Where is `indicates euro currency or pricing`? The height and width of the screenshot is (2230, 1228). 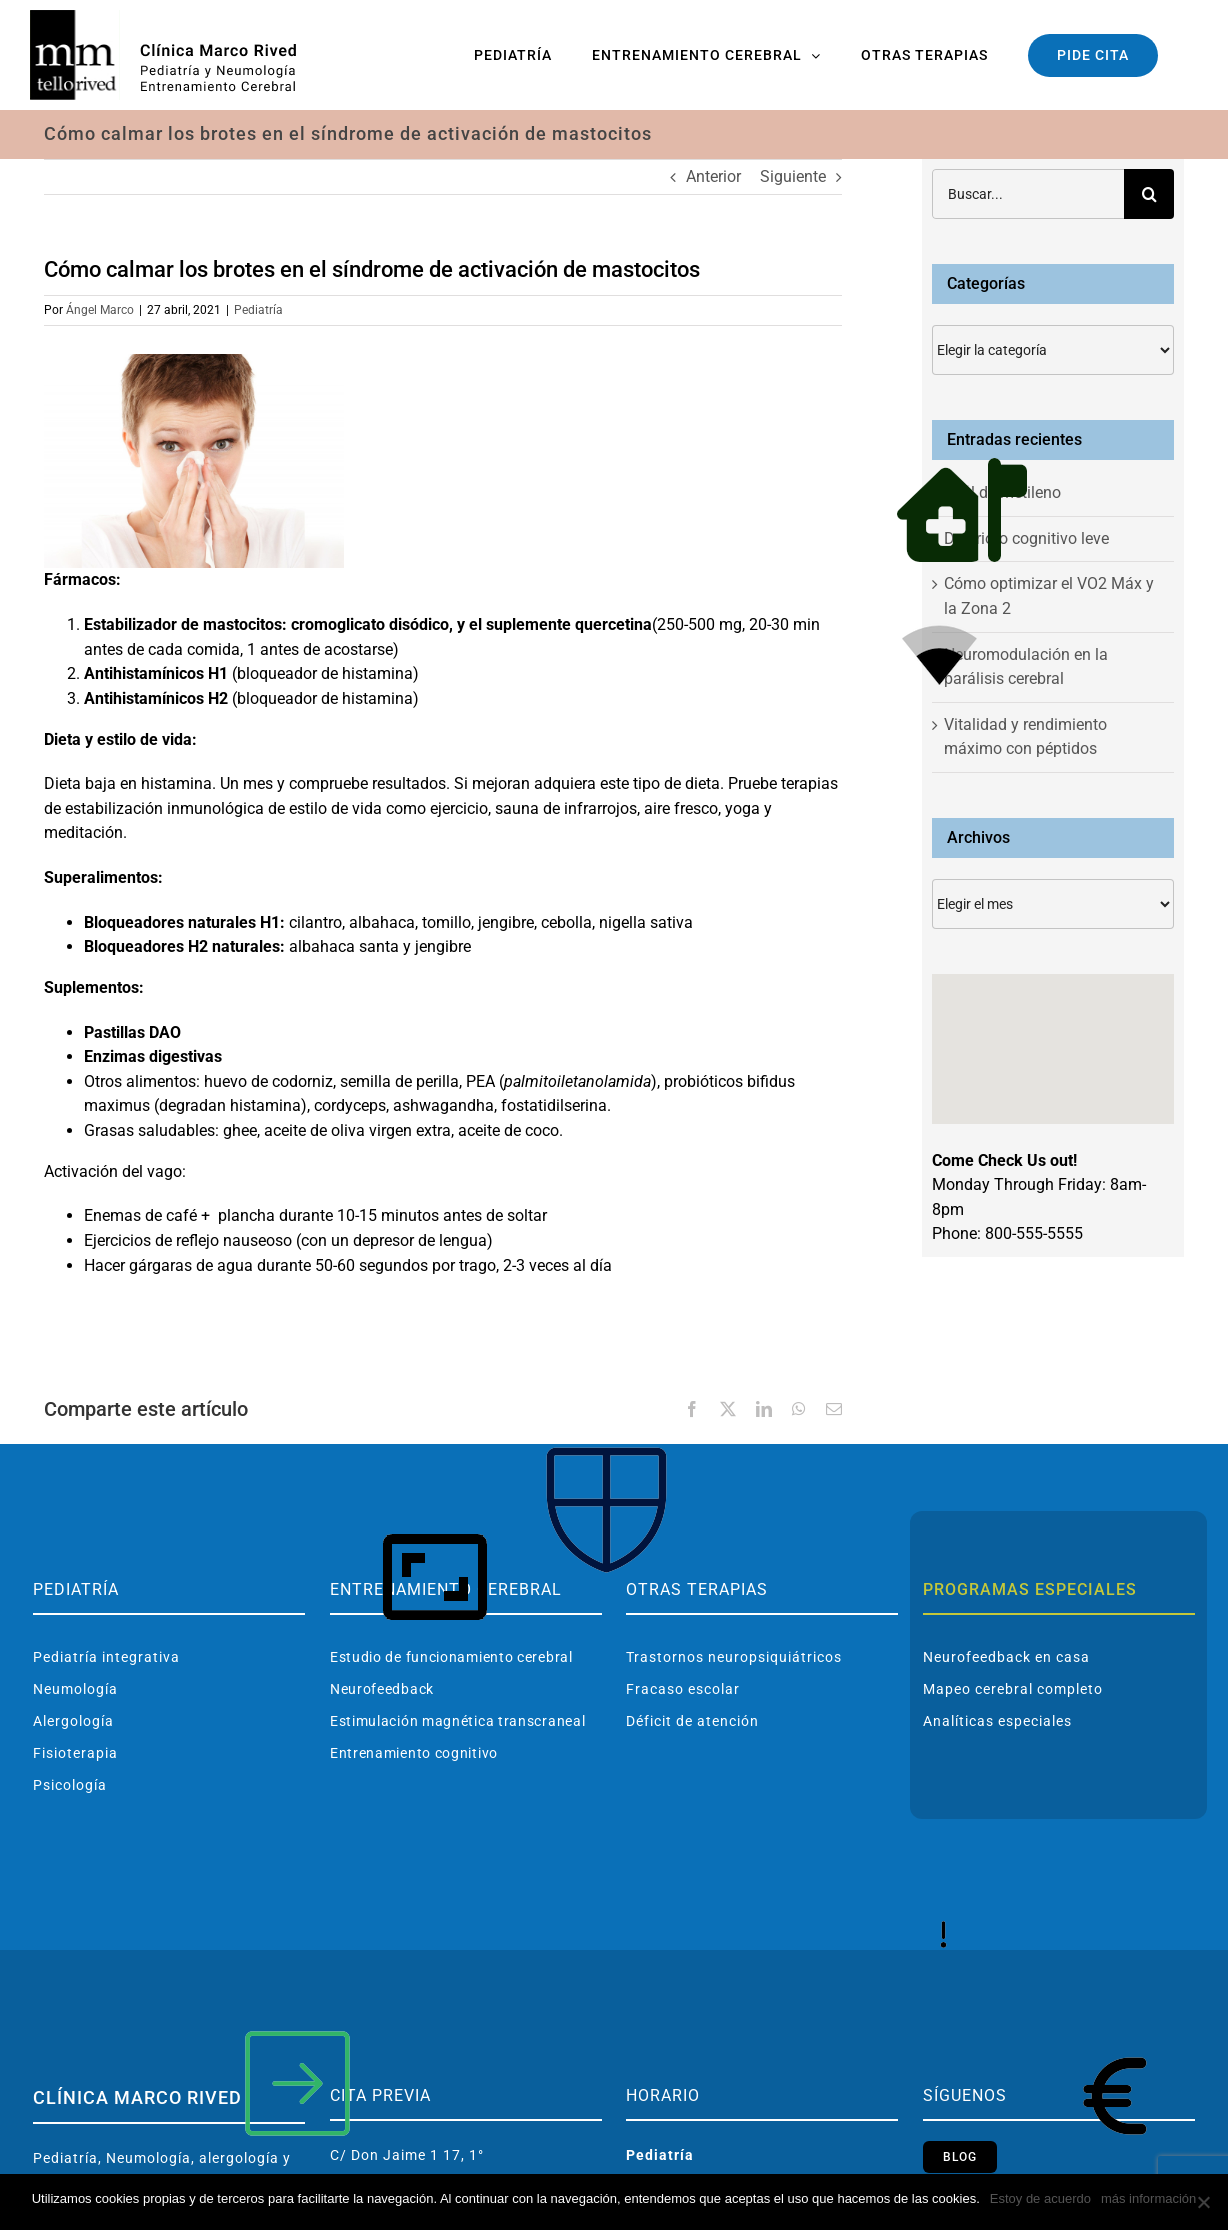
indicates euro currency or pricing is located at coordinates (1119, 2096).